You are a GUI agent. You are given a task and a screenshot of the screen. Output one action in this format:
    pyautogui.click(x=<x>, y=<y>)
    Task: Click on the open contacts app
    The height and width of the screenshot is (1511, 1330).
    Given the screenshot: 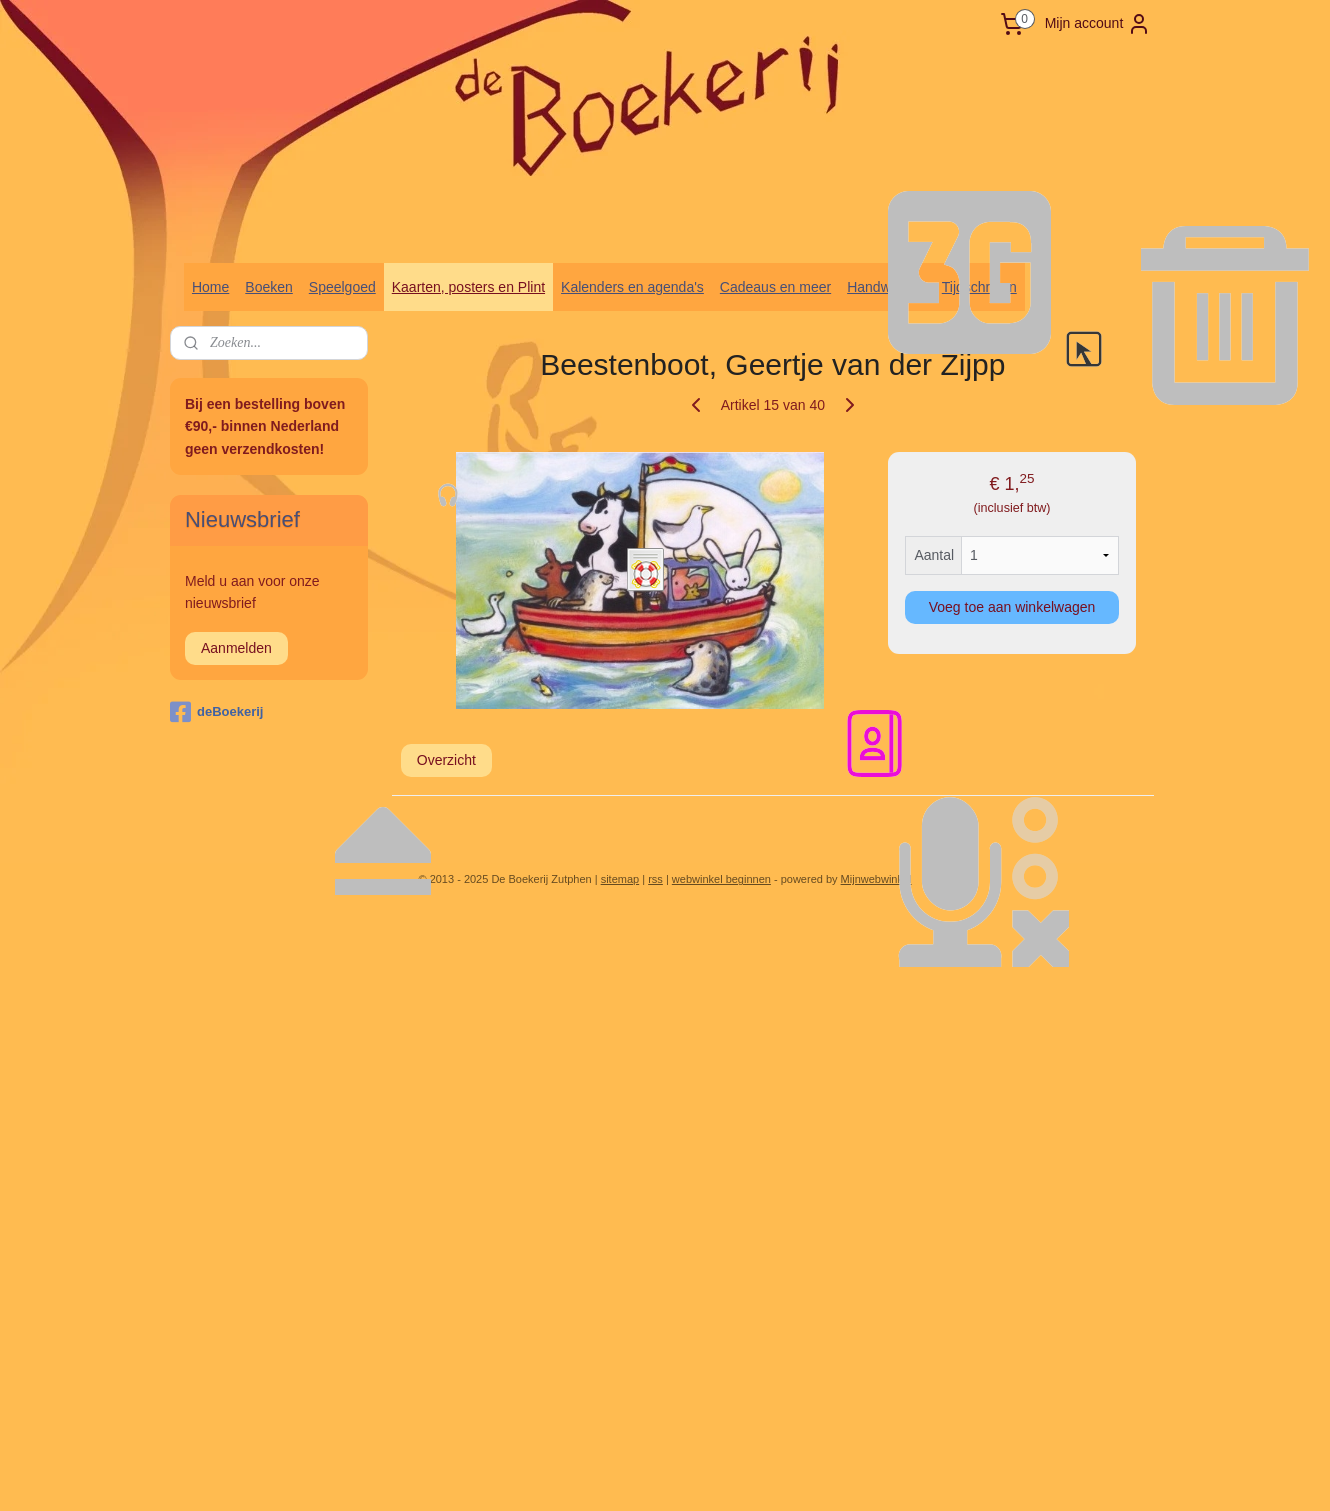 What is the action you would take?
    pyautogui.click(x=872, y=743)
    